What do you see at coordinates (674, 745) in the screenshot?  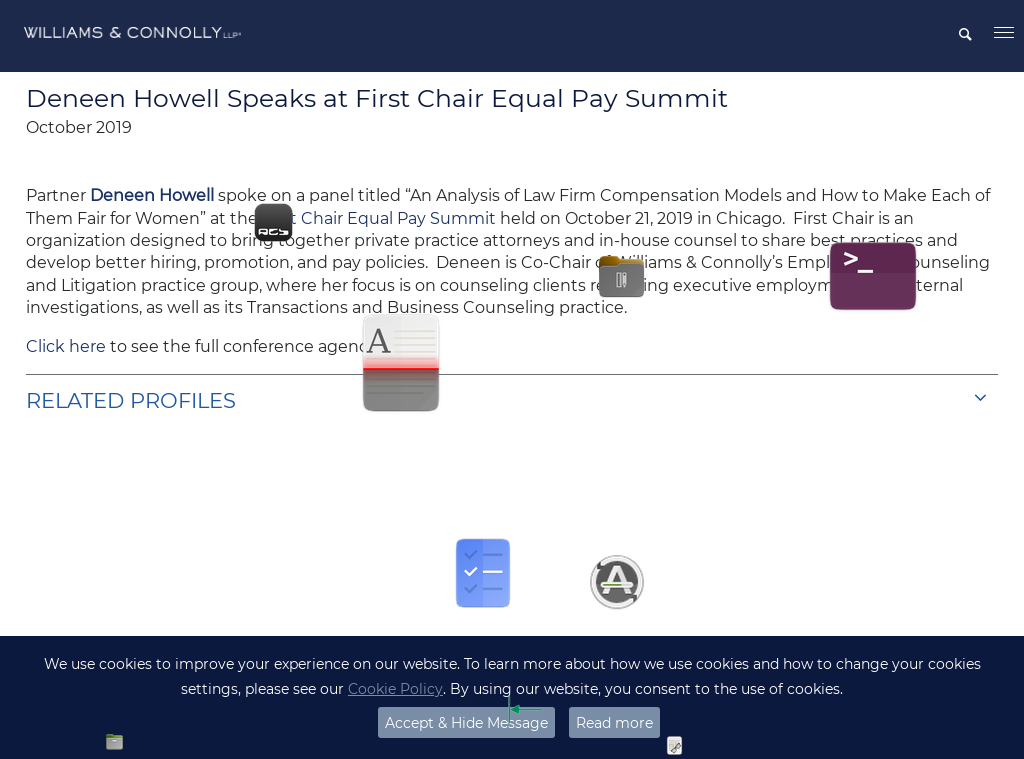 I see `open office productivity applications` at bounding box center [674, 745].